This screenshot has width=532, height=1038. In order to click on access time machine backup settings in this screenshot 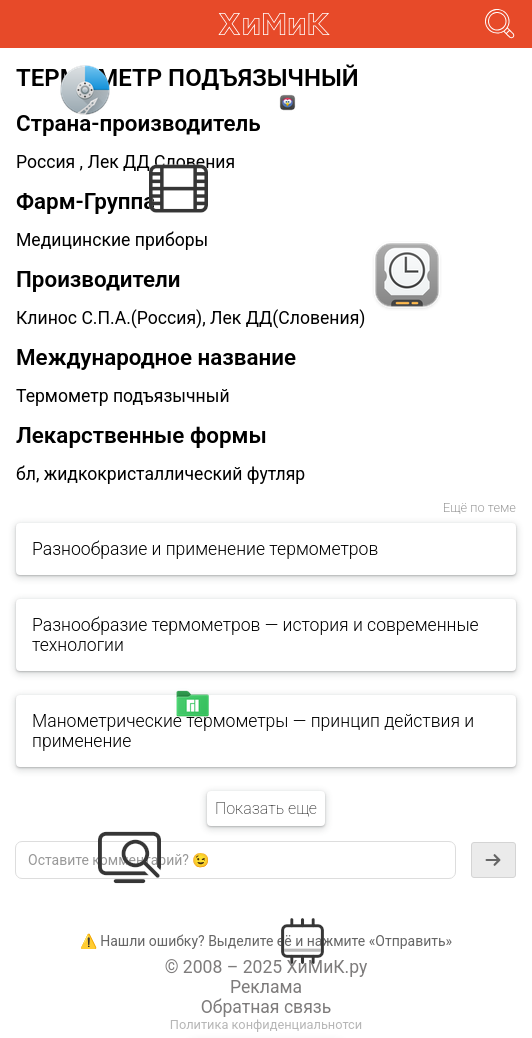, I will do `click(407, 276)`.